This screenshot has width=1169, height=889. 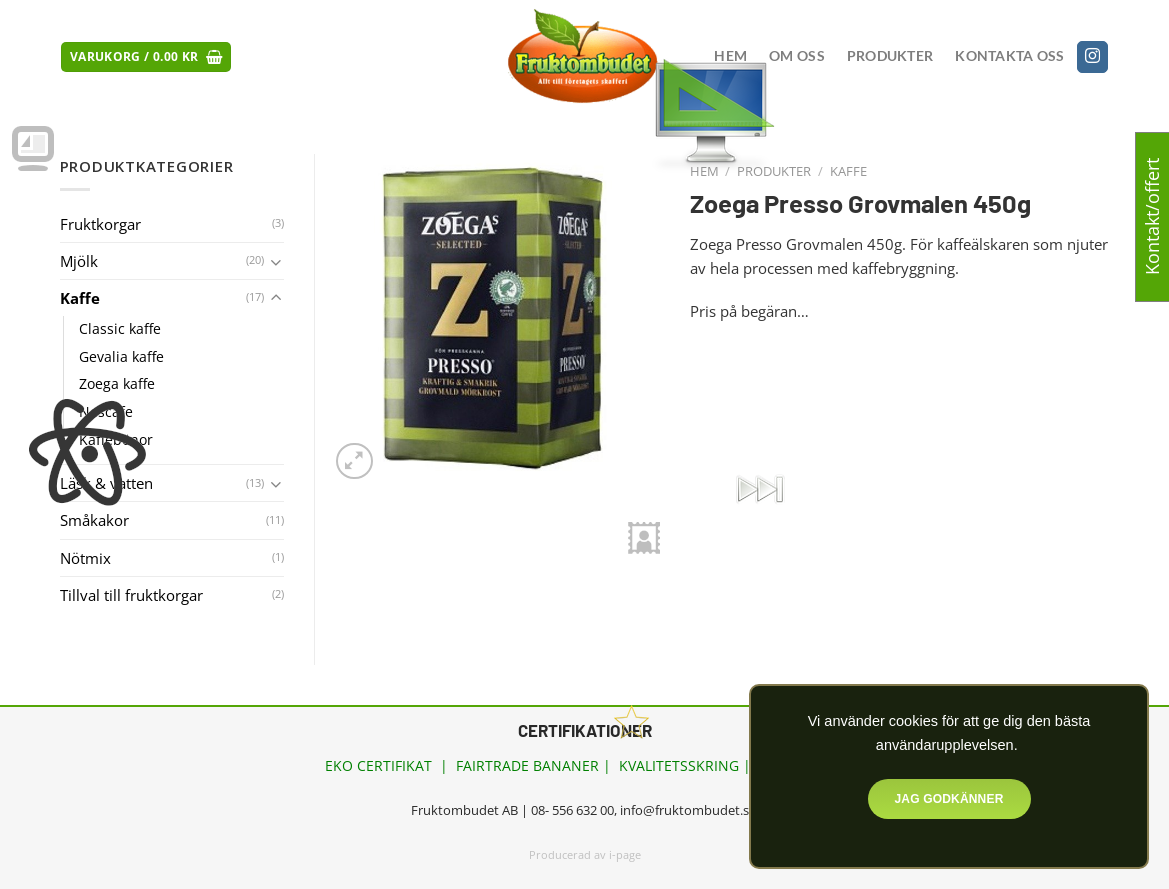 What do you see at coordinates (87, 452) in the screenshot?
I see `open Atom text editor` at bounding box center [87, 452].